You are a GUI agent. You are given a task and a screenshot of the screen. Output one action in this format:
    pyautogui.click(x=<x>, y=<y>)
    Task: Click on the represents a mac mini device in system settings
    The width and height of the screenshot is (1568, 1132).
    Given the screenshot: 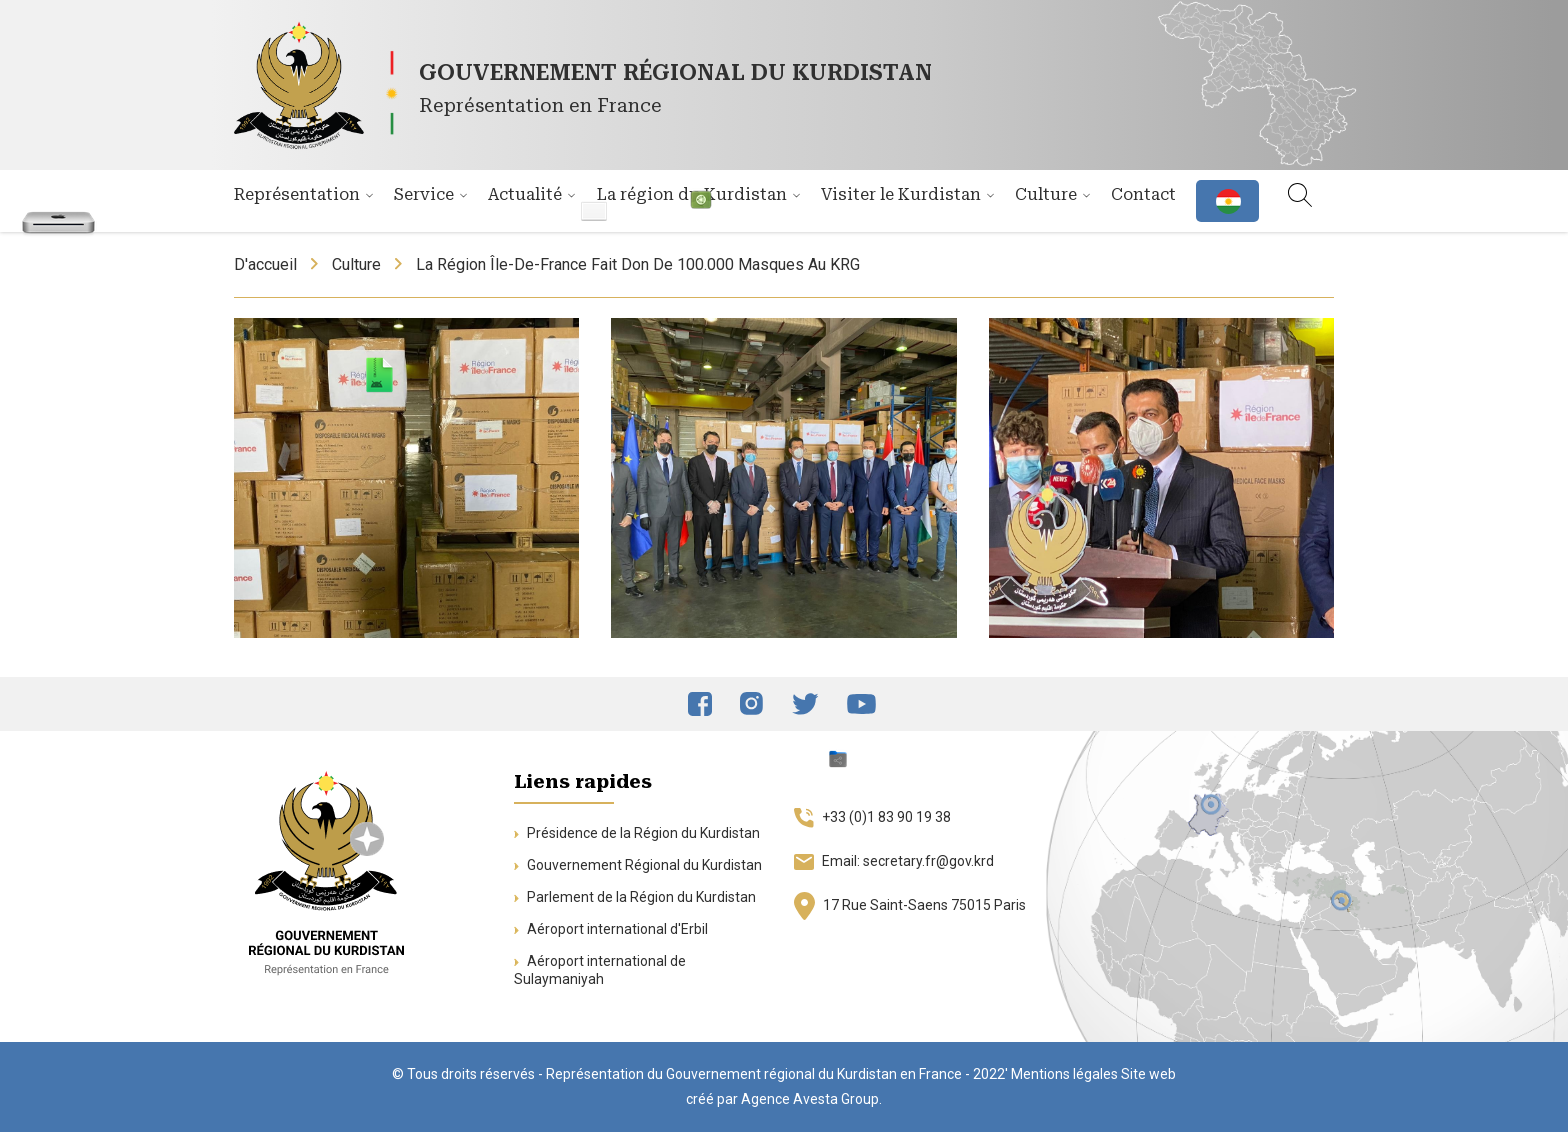 What is the action you would take?
    pyautogui.click(x=58, y=211)
    